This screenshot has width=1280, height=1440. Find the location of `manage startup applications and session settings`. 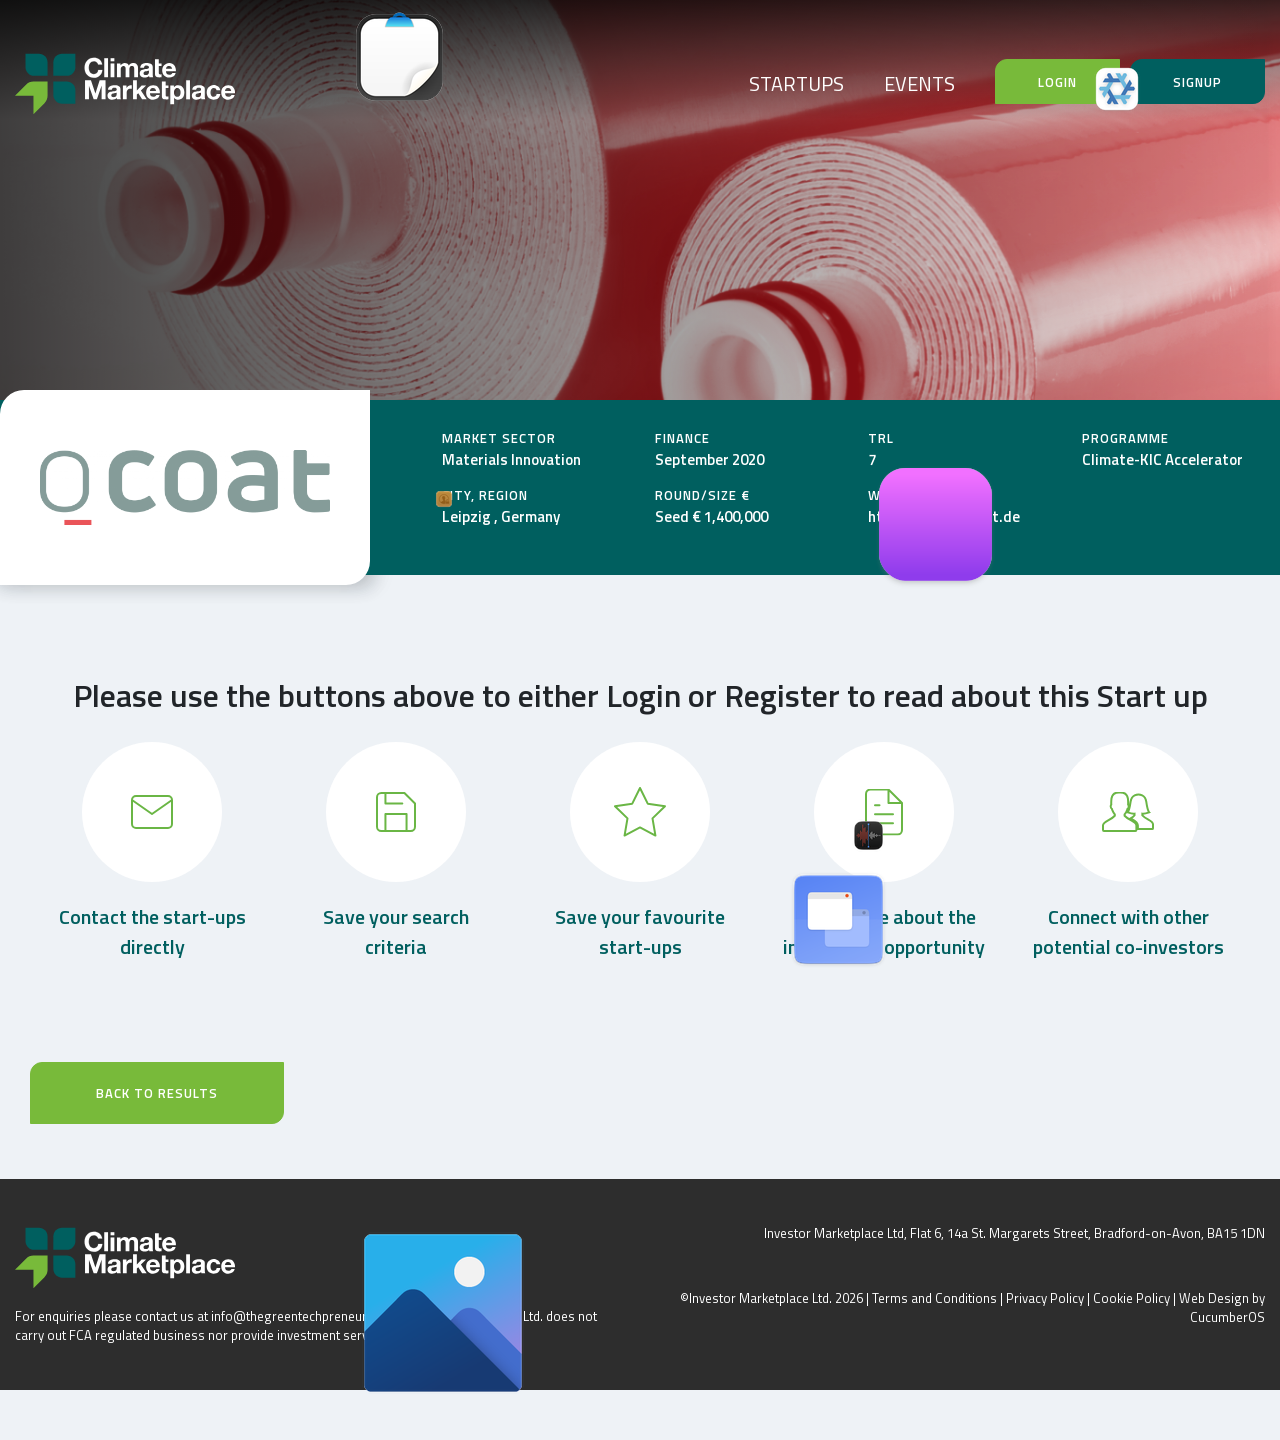

manage startup applications and session settings is located at coordinates (838, 919).